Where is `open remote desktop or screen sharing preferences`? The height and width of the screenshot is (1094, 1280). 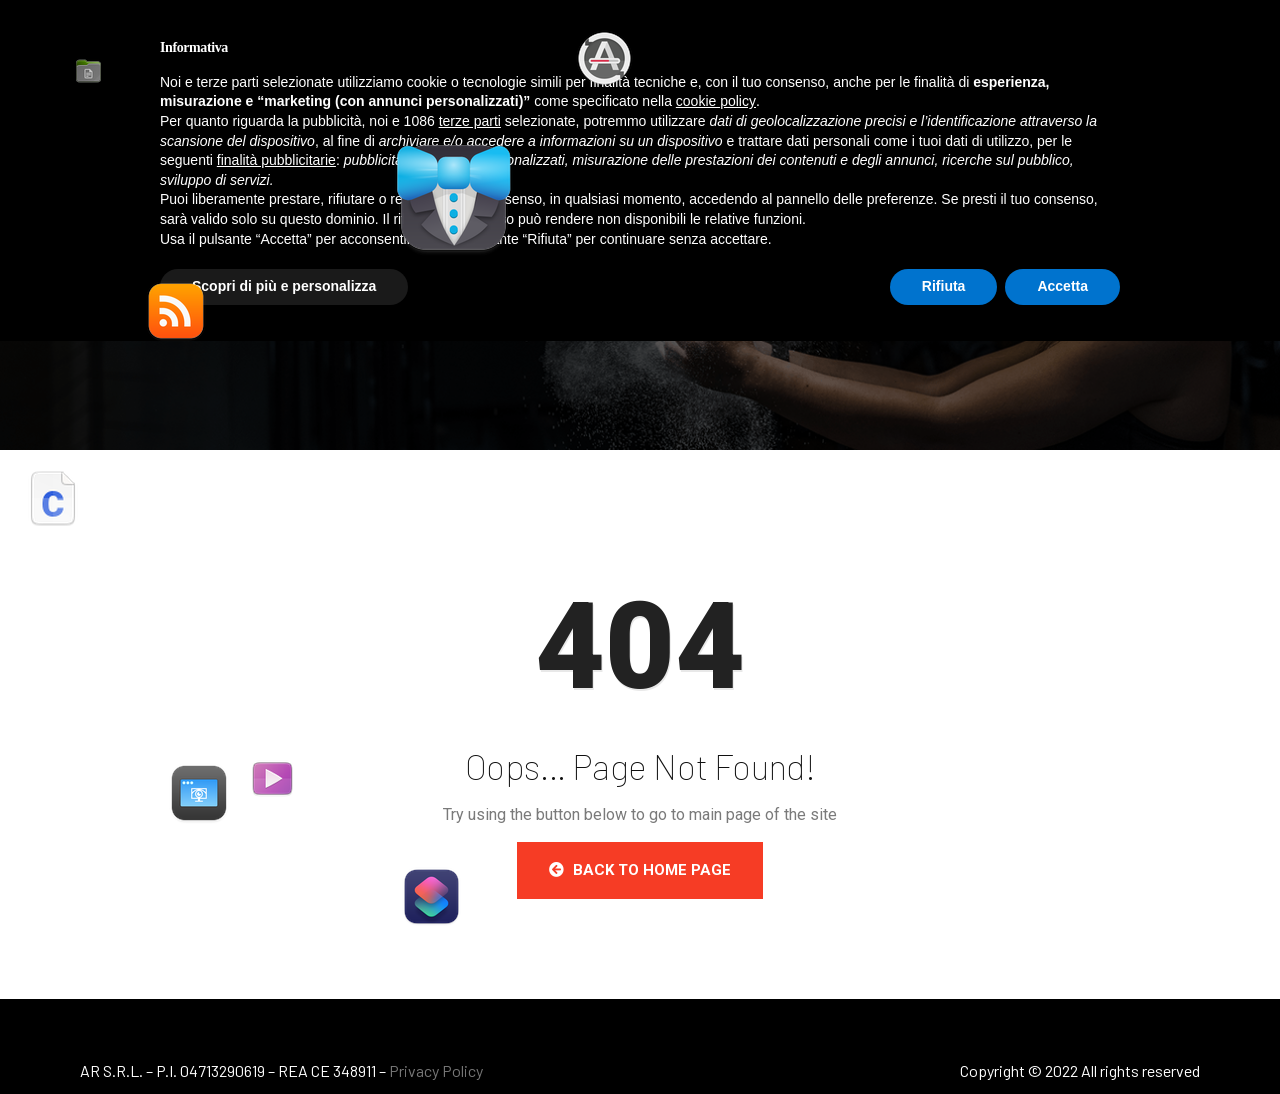 open remote desktop or screen sharing preferences is located at coordinates (199, 793).